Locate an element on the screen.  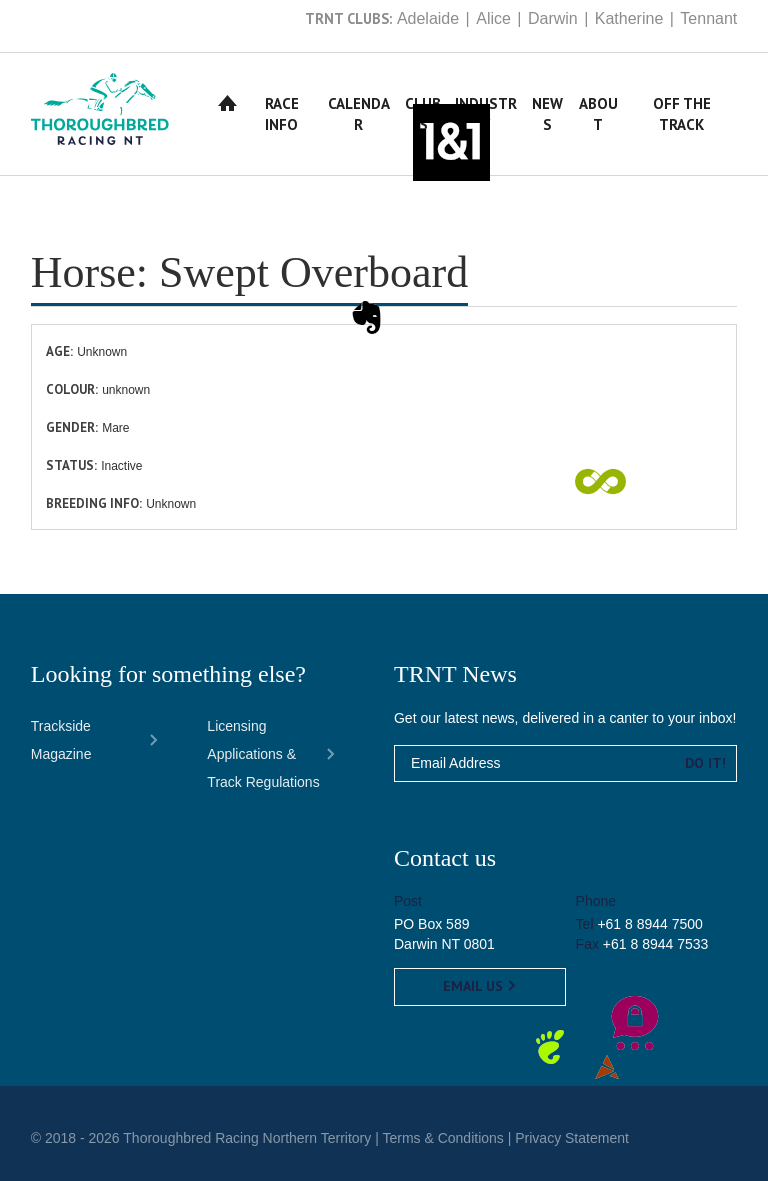
artix linux logo is located at coordinates (607, 1067).